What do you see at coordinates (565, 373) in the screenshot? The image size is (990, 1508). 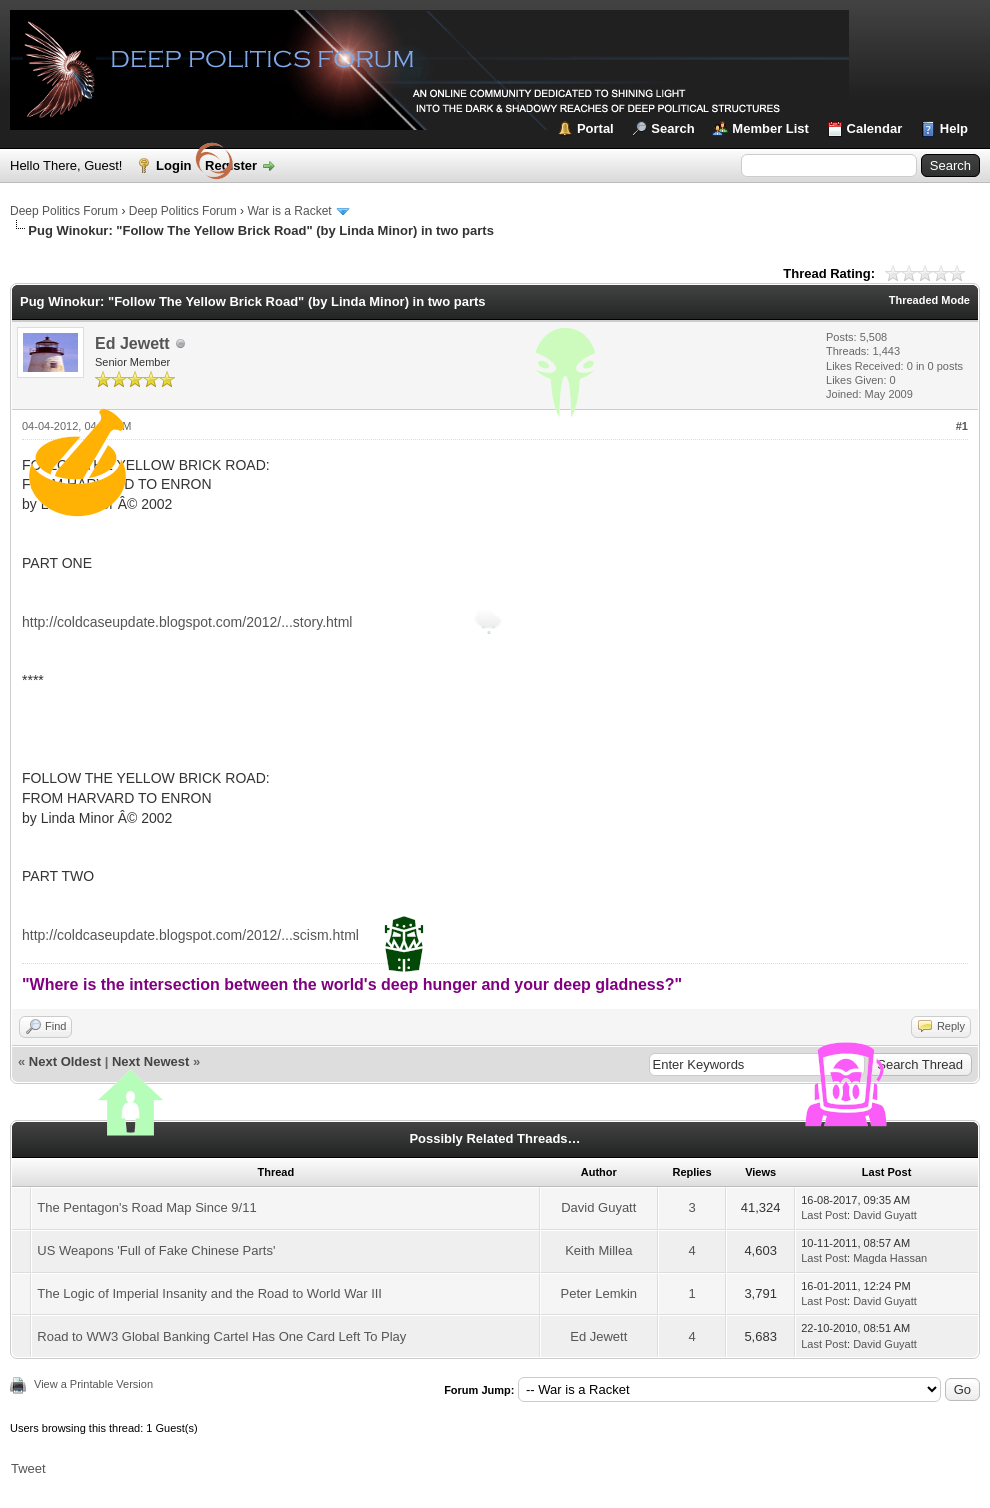 I see `alien or extraterrestrial enemy indicator` at bounding box center [565, 373].